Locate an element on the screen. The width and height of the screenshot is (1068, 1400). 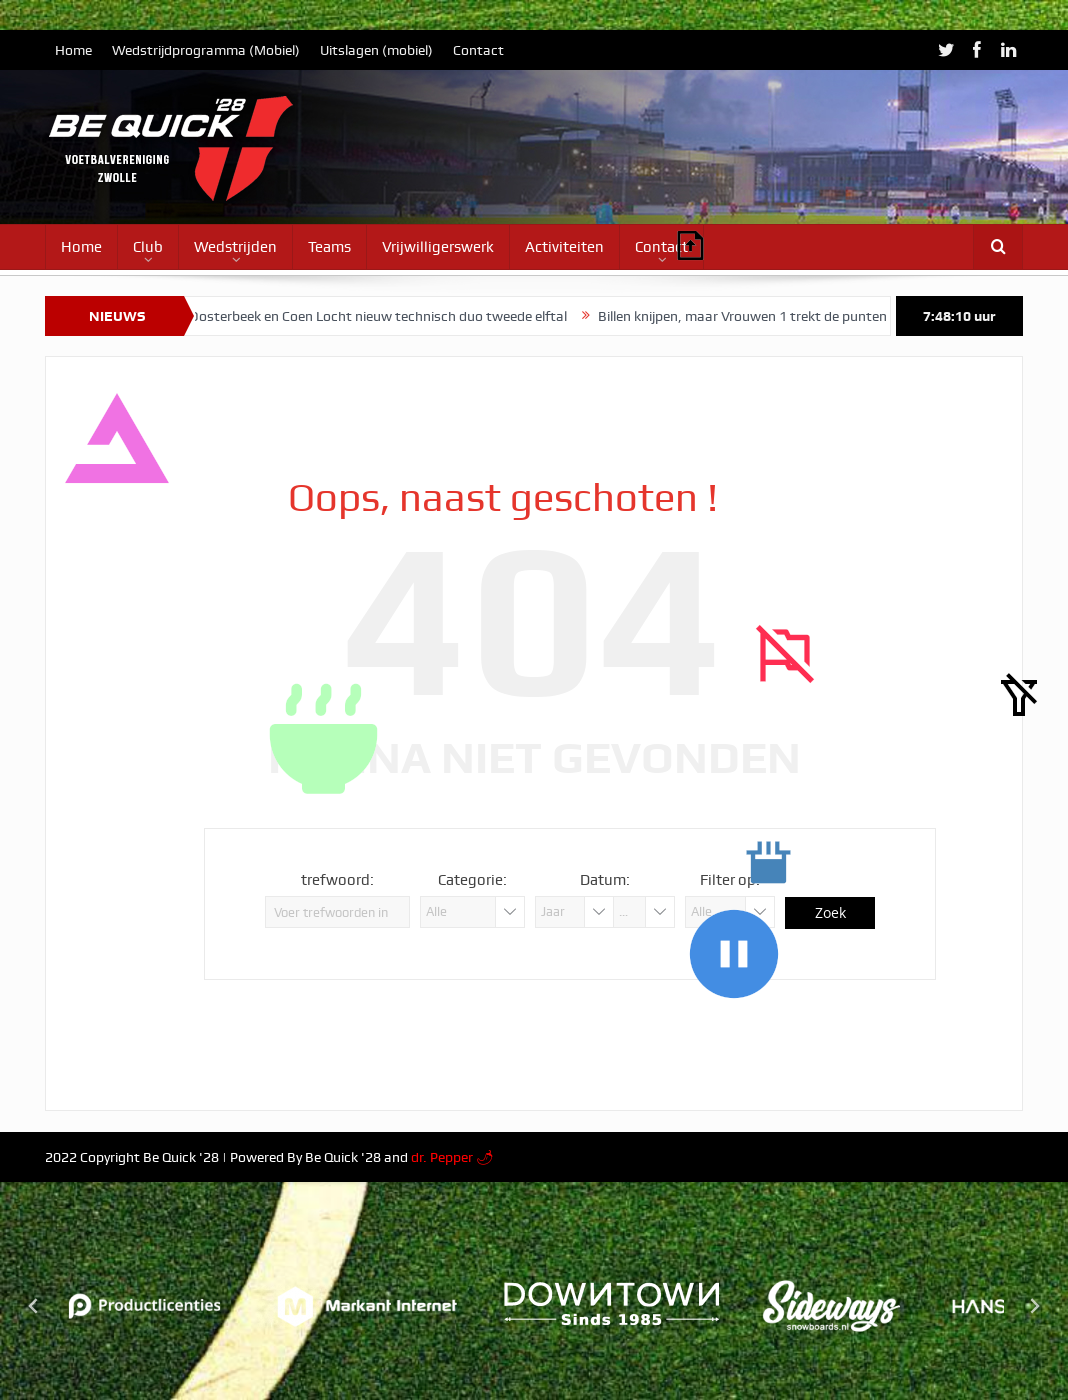
clear all active filters is located at coordinates (1019, 696).